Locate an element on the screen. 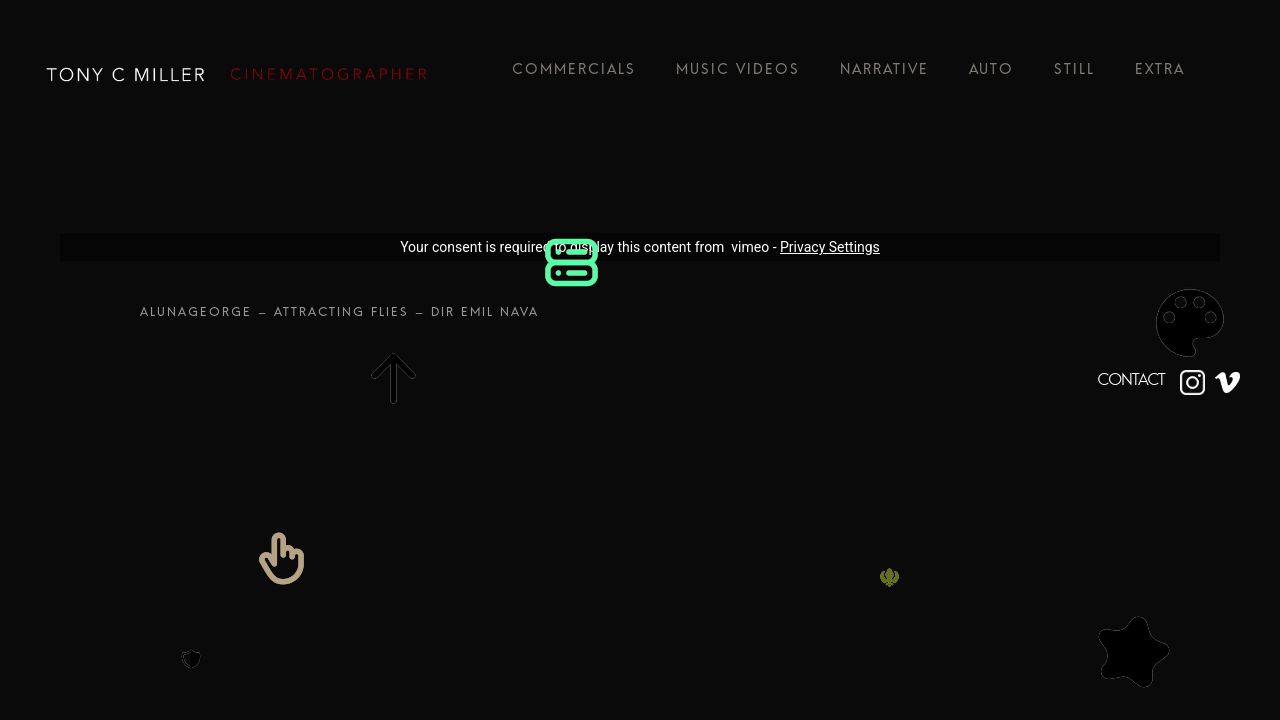 This screenshot has height=720, width=1280. indicates partial security or protection status is located at coordinates (191, 659).